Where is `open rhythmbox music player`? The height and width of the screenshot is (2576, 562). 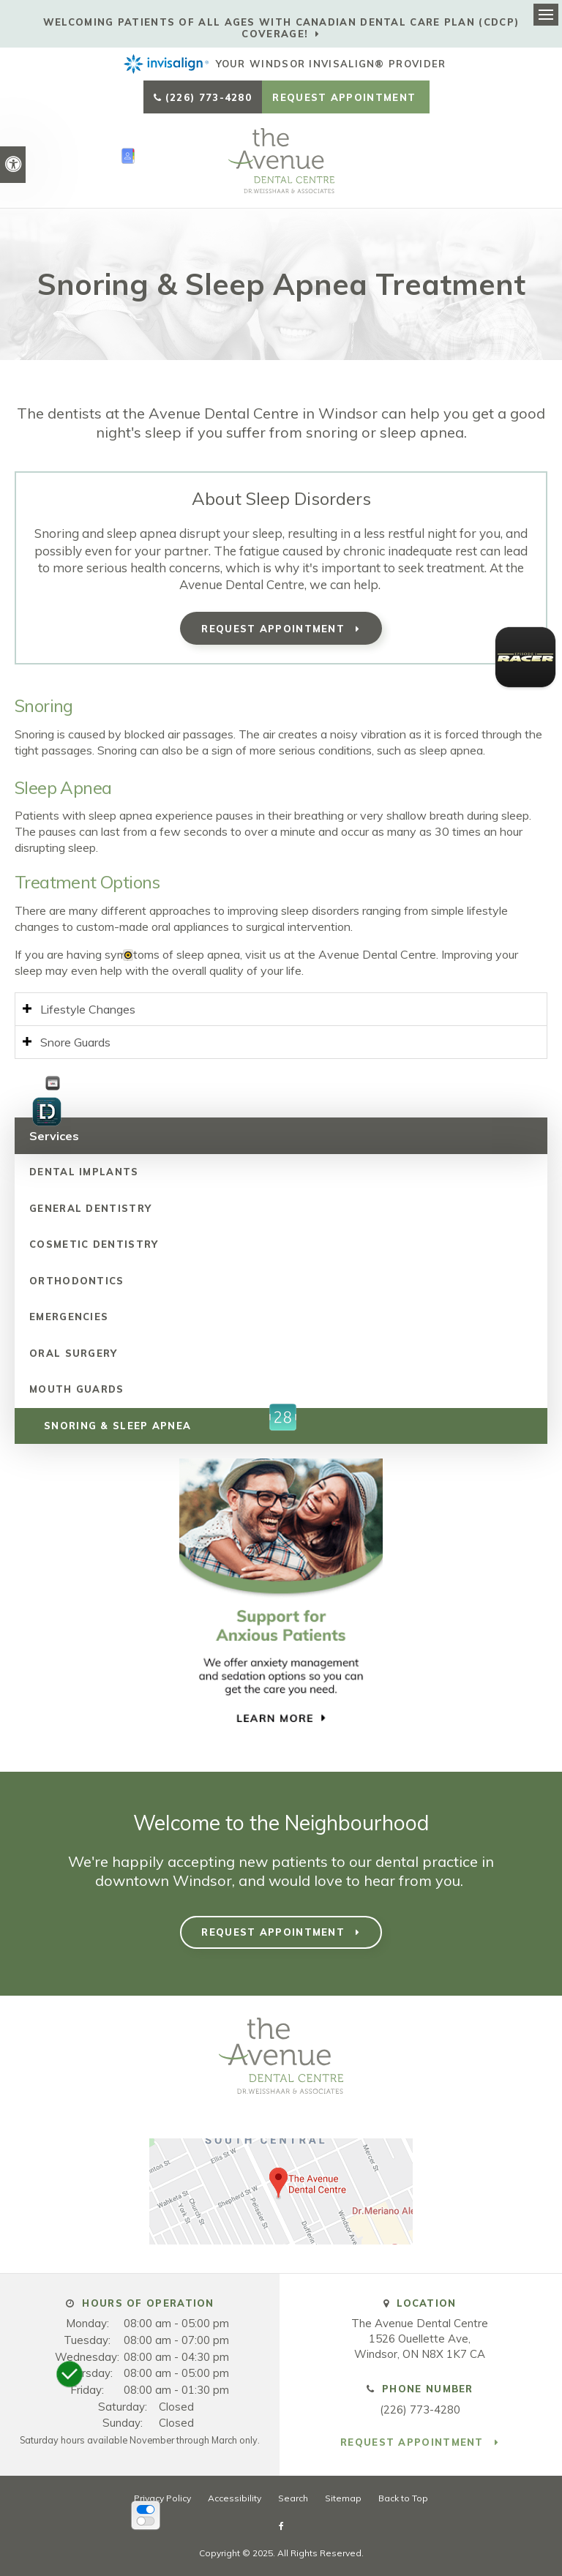 open rhythmbox music player is located at coordinates (128, 955).